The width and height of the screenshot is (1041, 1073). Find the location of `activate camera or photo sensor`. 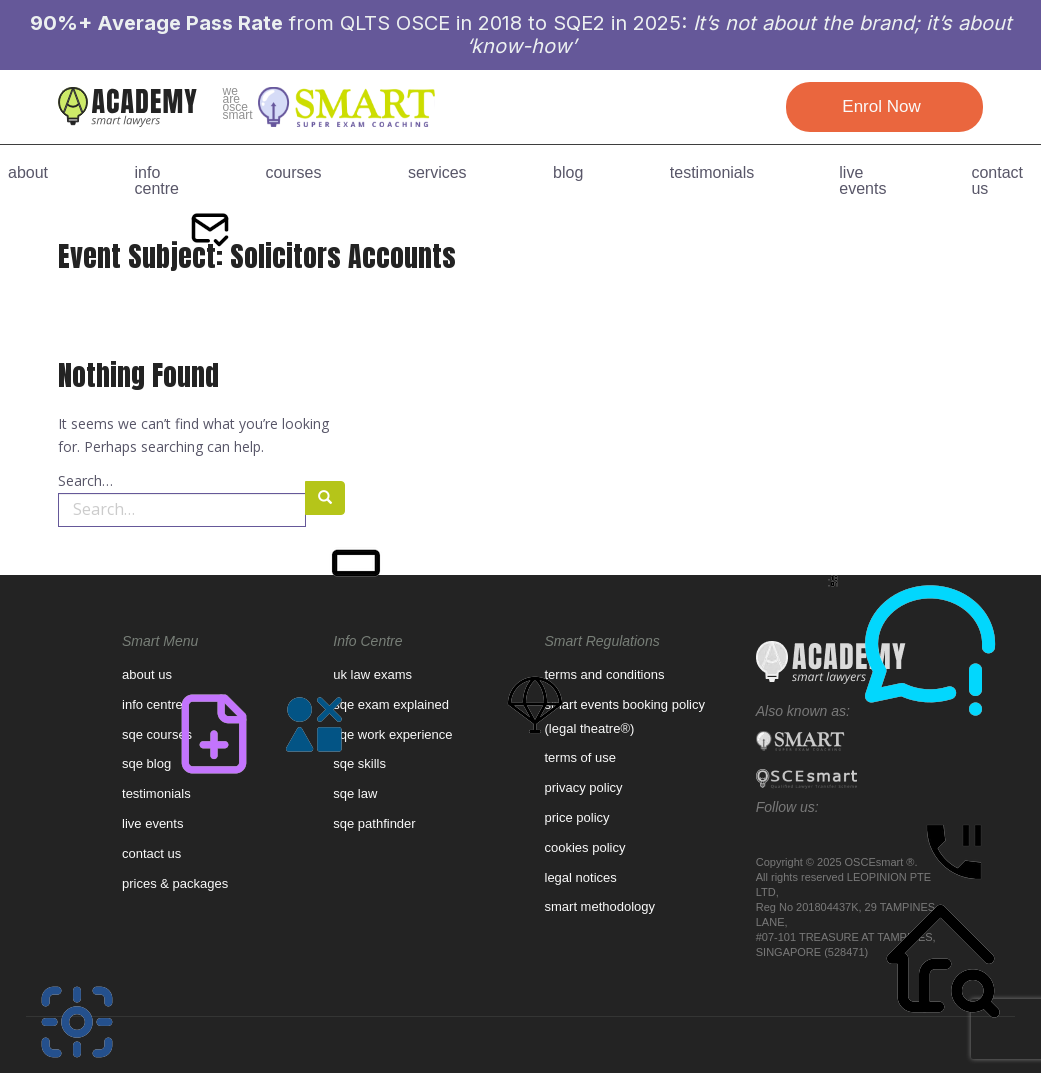

activate camera or photo sensor is located at coordinates (77, 1022).